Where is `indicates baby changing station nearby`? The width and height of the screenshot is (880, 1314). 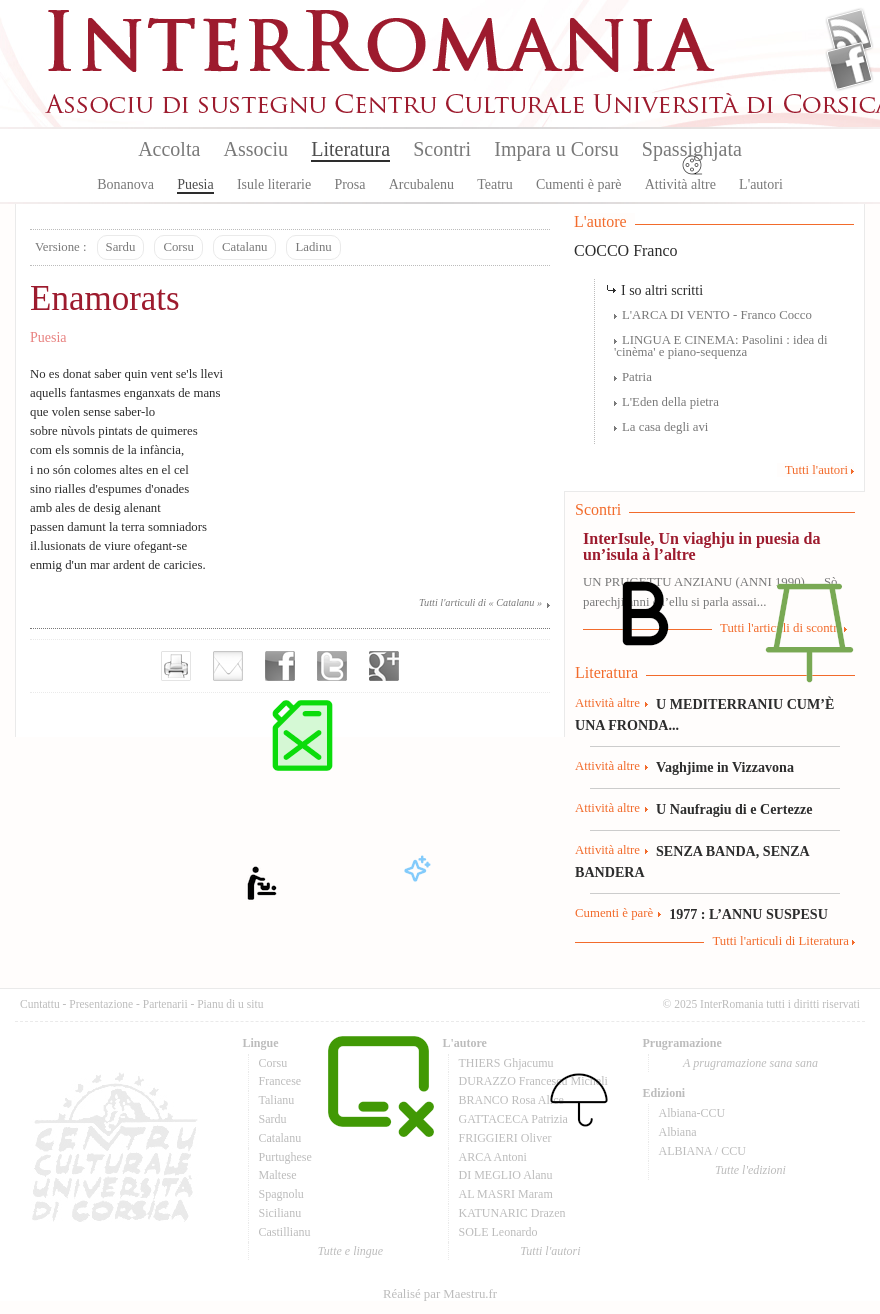 indicates baby changing station nearby is located at coordinates (262, 884).